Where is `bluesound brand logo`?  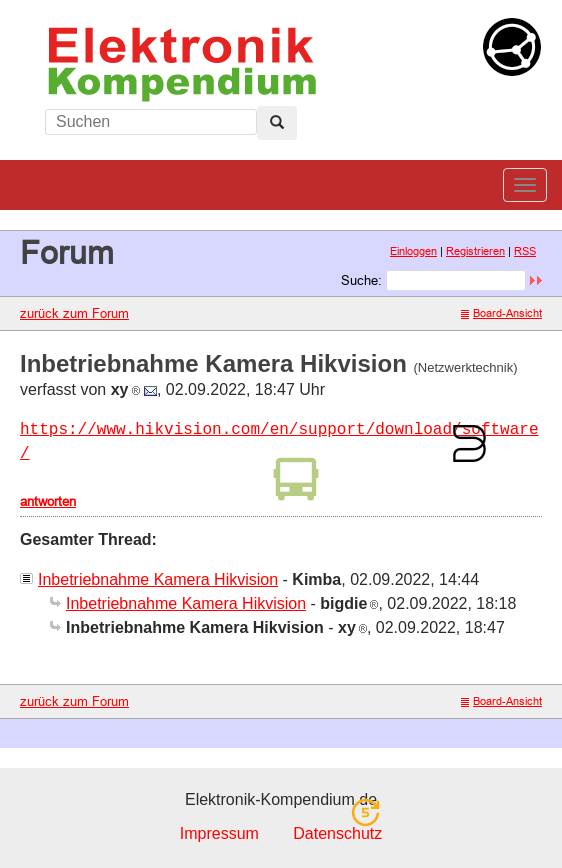
bluesound brand logo is located at coordinates (469, 443).